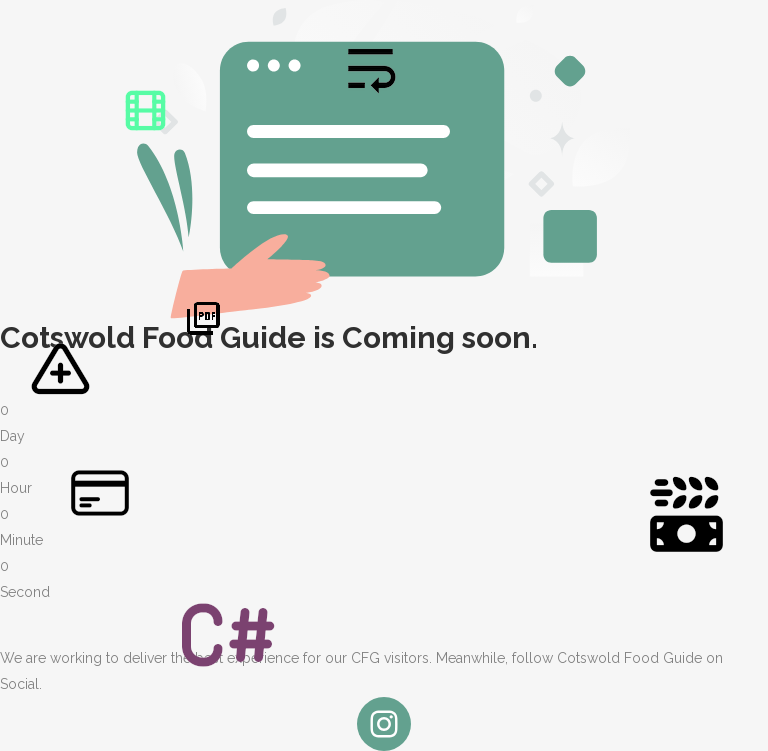 The image size is (768, 751). What do you see at coordinates (370, 68) in the screenshot?
I see `toggle text wrapping in a document` at bounding box center [370, 68].